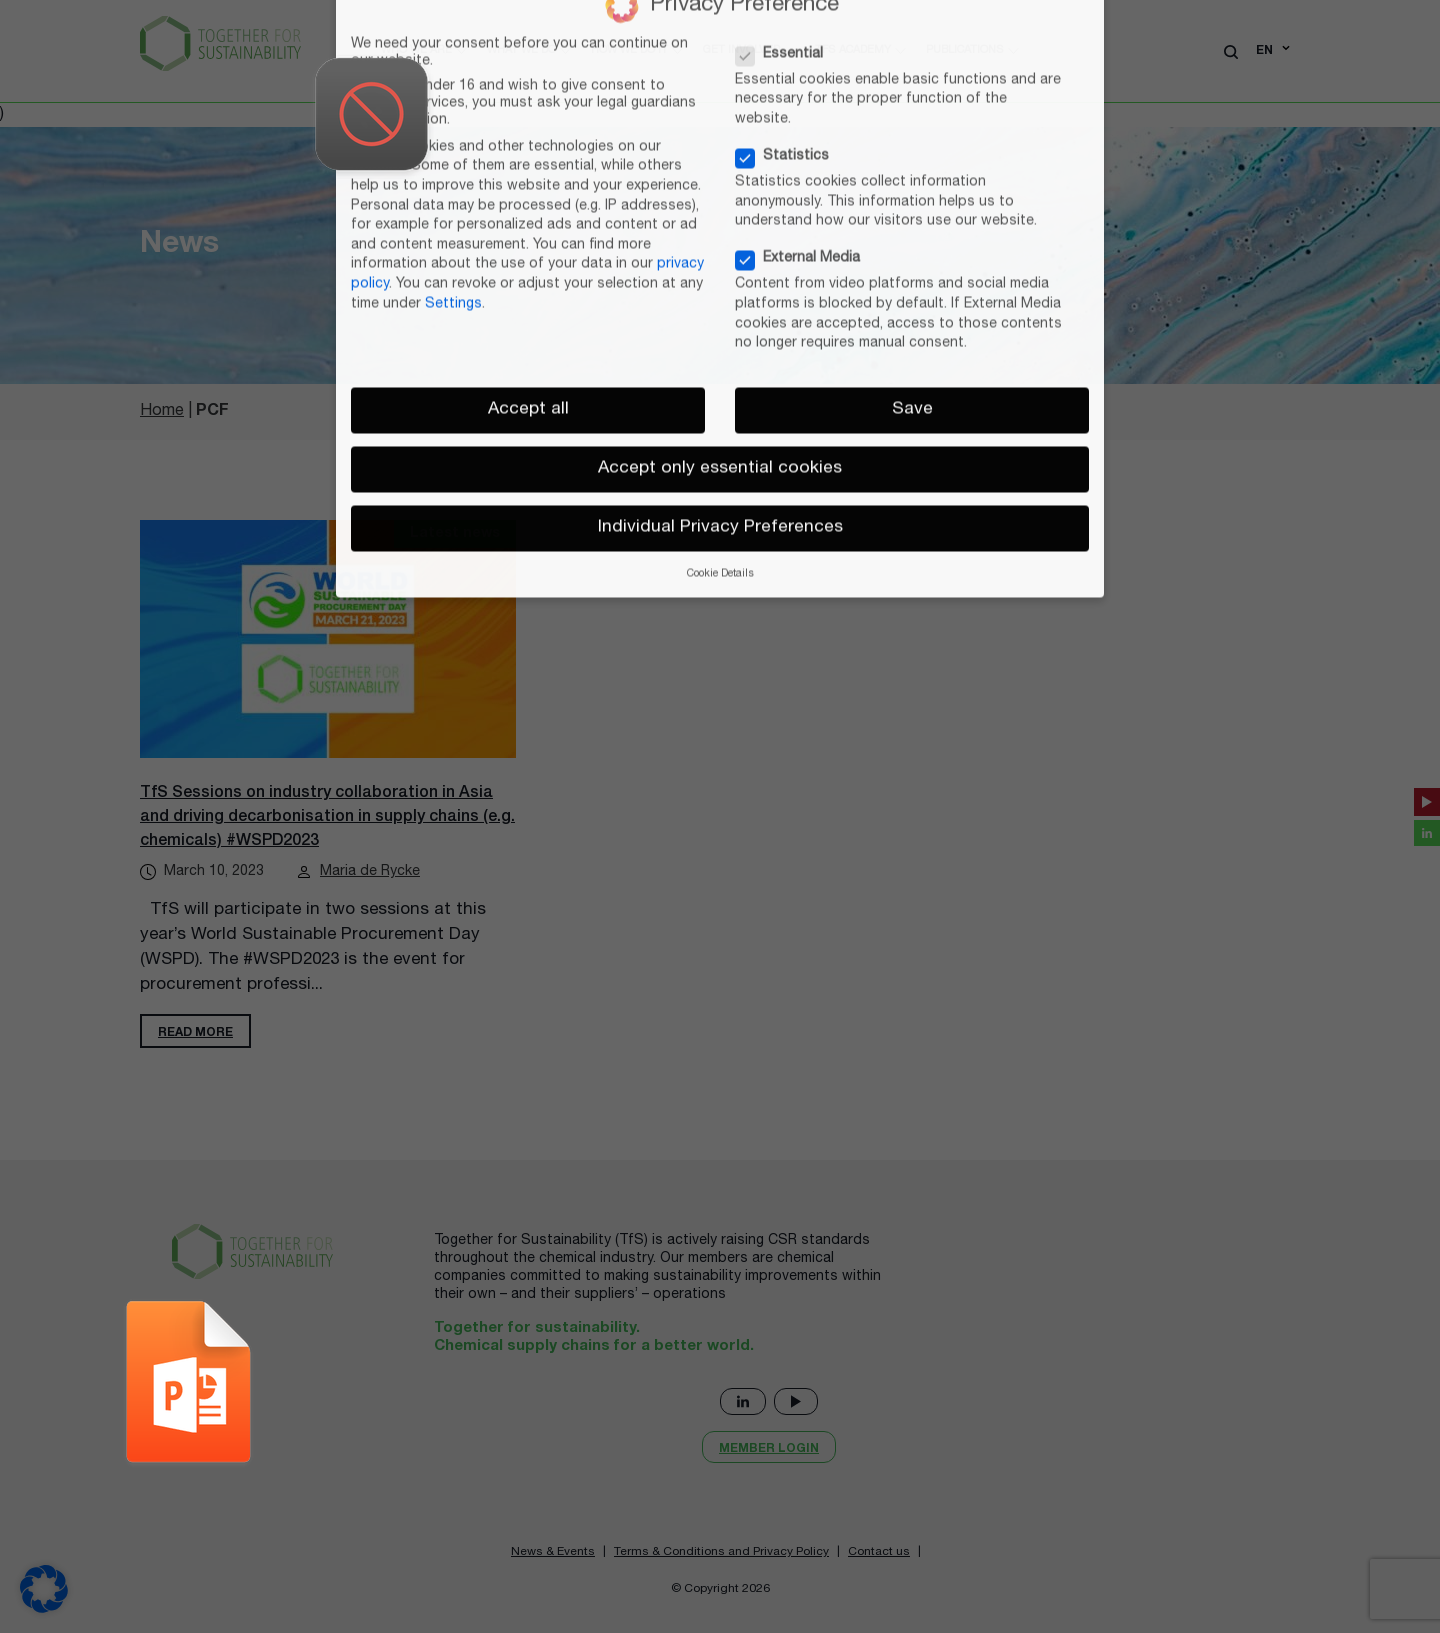  I want to click on a Microsoft PowerPoint file, so click(188, 1381).